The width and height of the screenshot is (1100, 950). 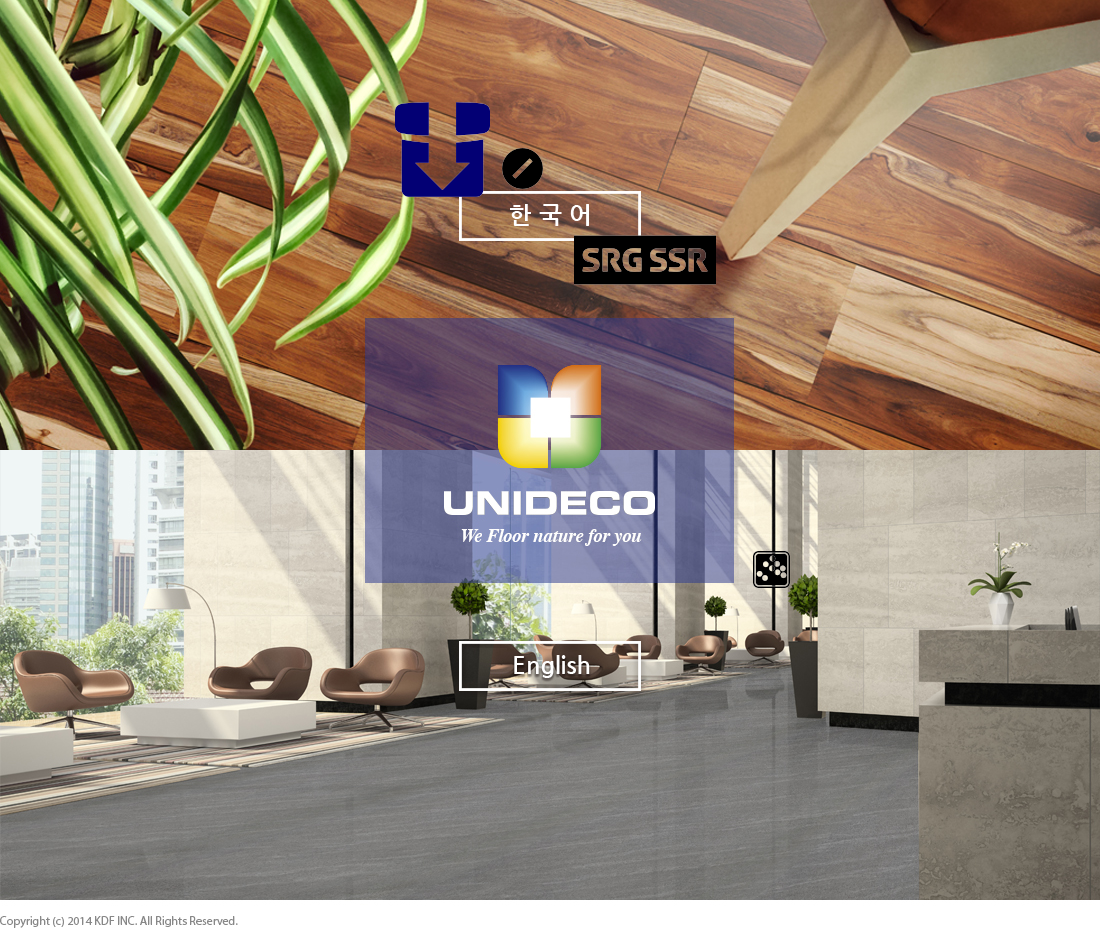 I want to click on open scilab application, so click(x=771, y=569).